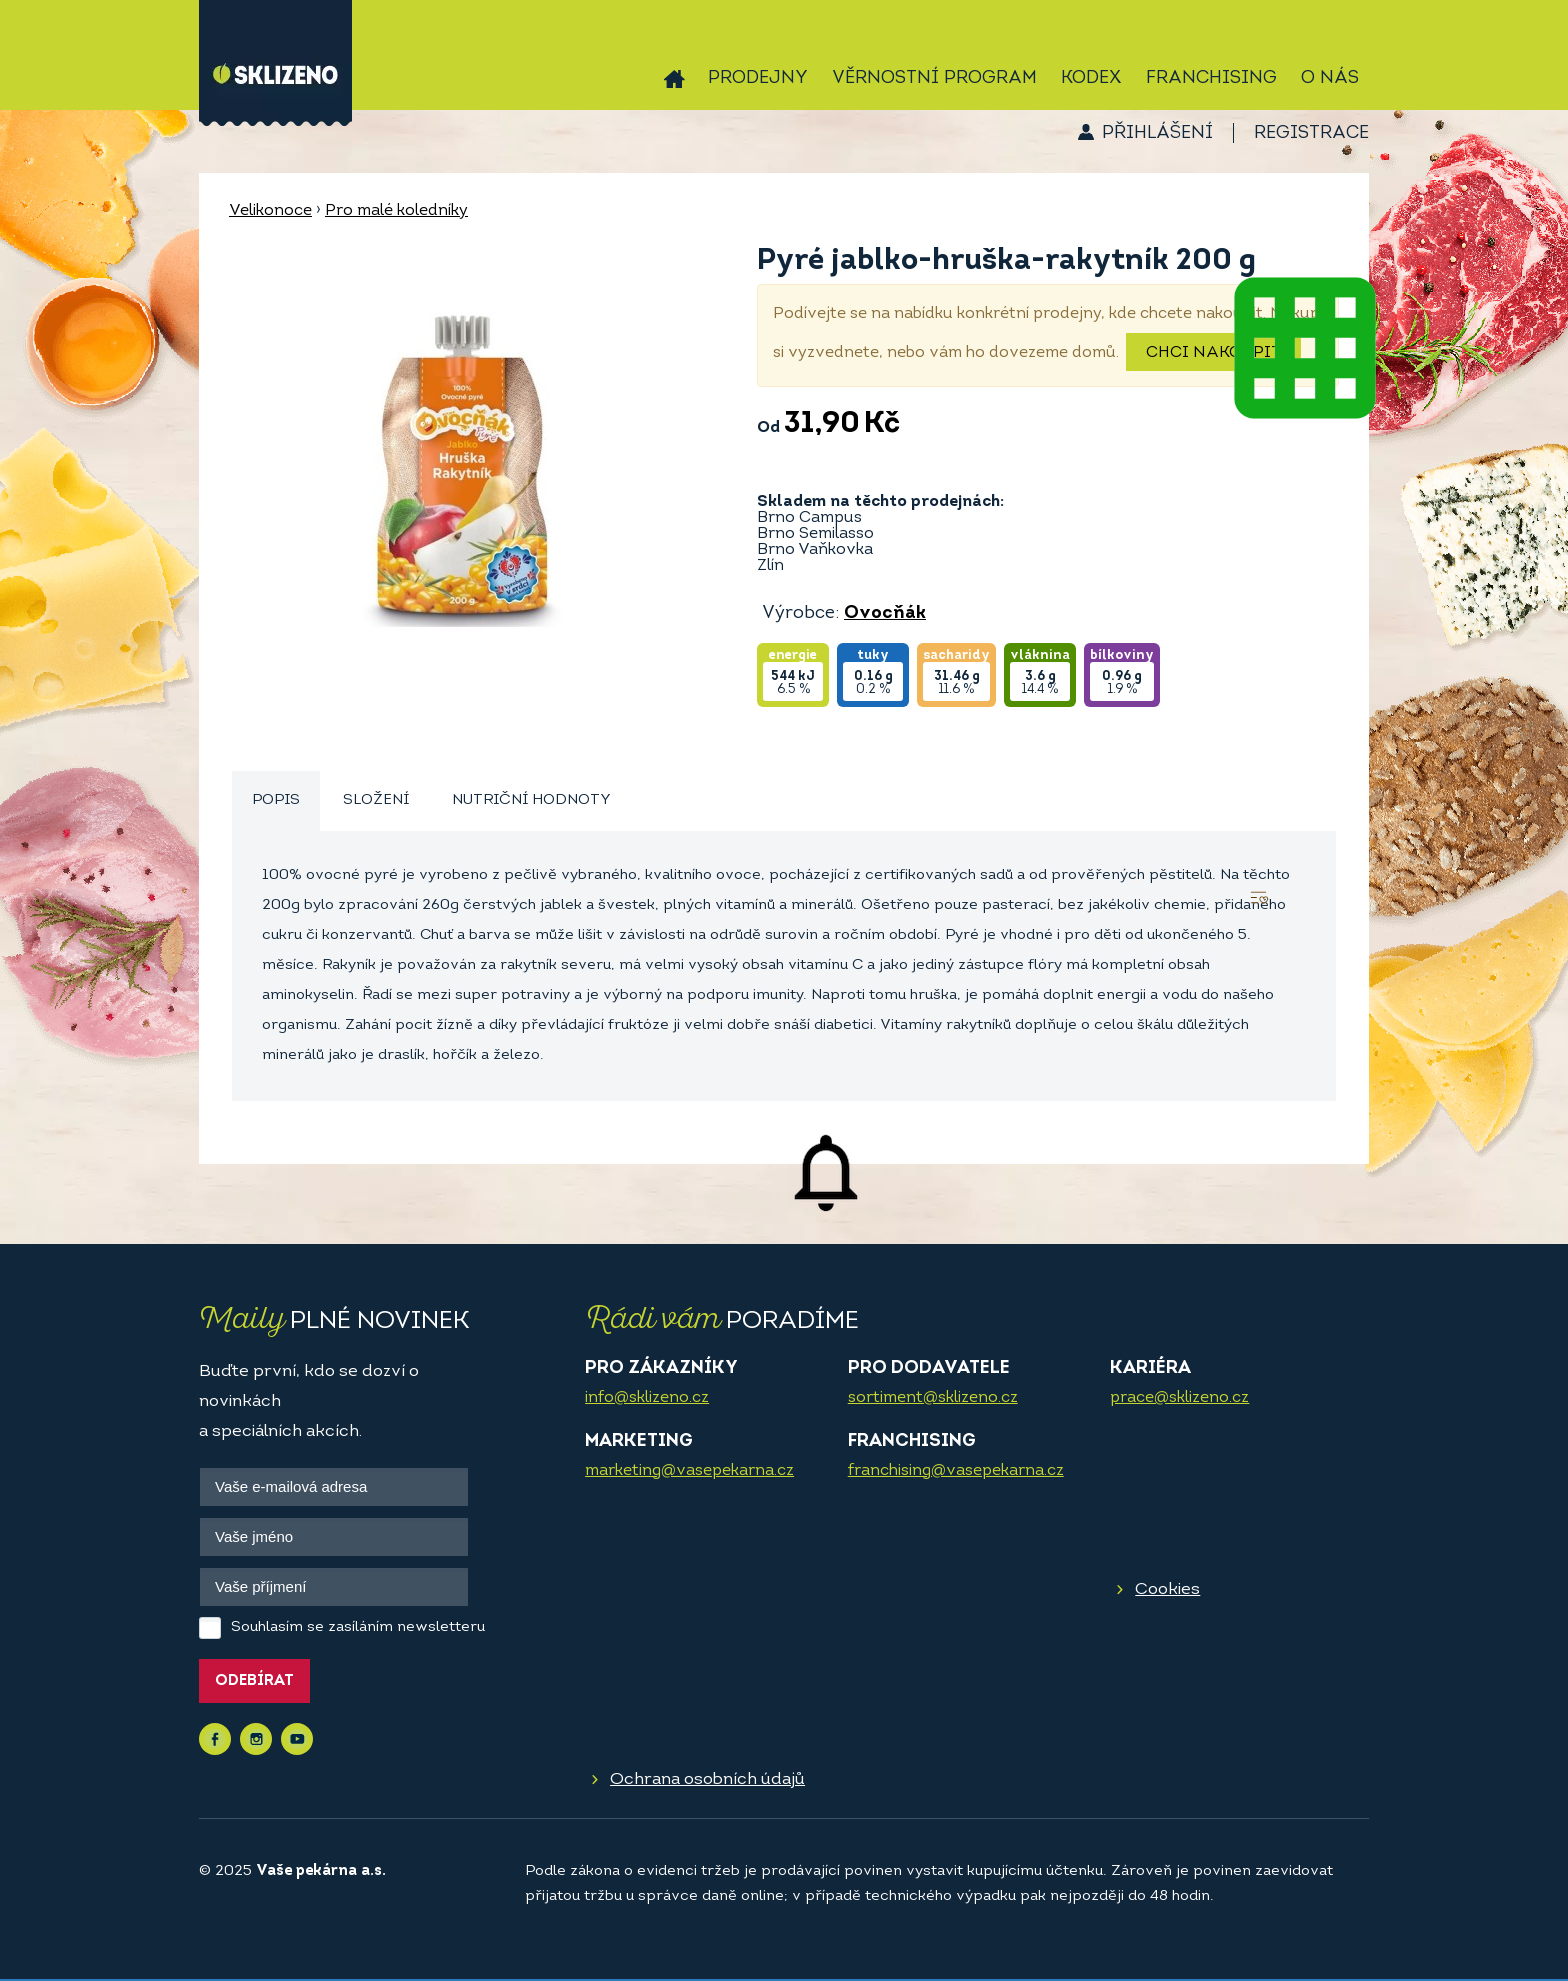 Image resolution: width=1568 pixels, height=1981 pixels. I want to click on view your favorites list, so click(1258, 897).